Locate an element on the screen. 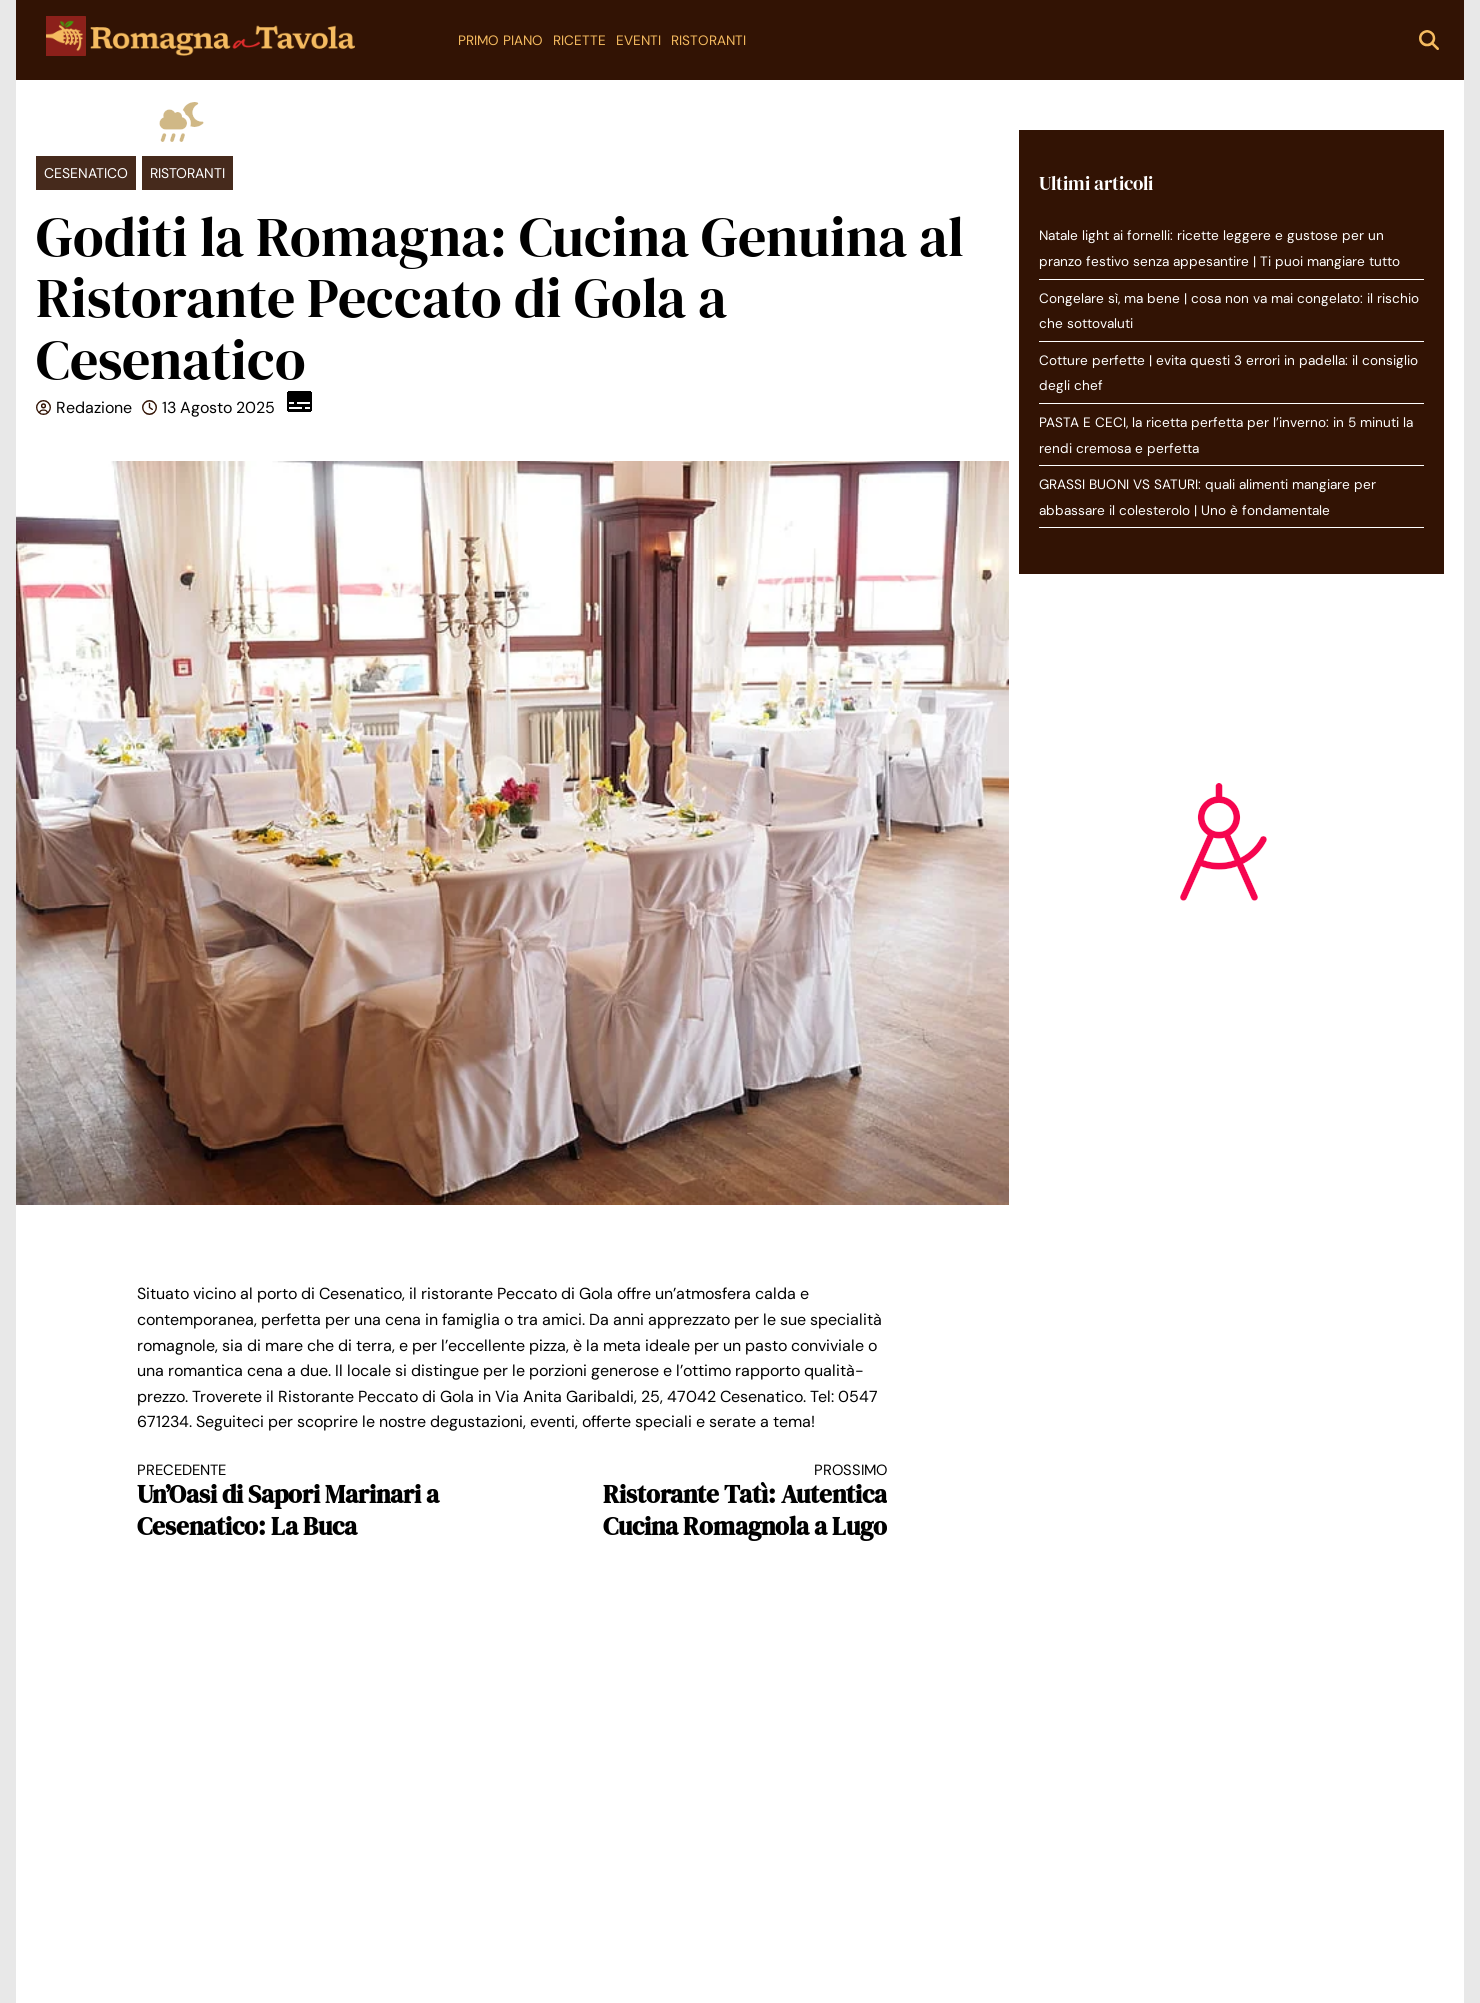  access drawing or drafting tools is located at coordinates (1219, 844).